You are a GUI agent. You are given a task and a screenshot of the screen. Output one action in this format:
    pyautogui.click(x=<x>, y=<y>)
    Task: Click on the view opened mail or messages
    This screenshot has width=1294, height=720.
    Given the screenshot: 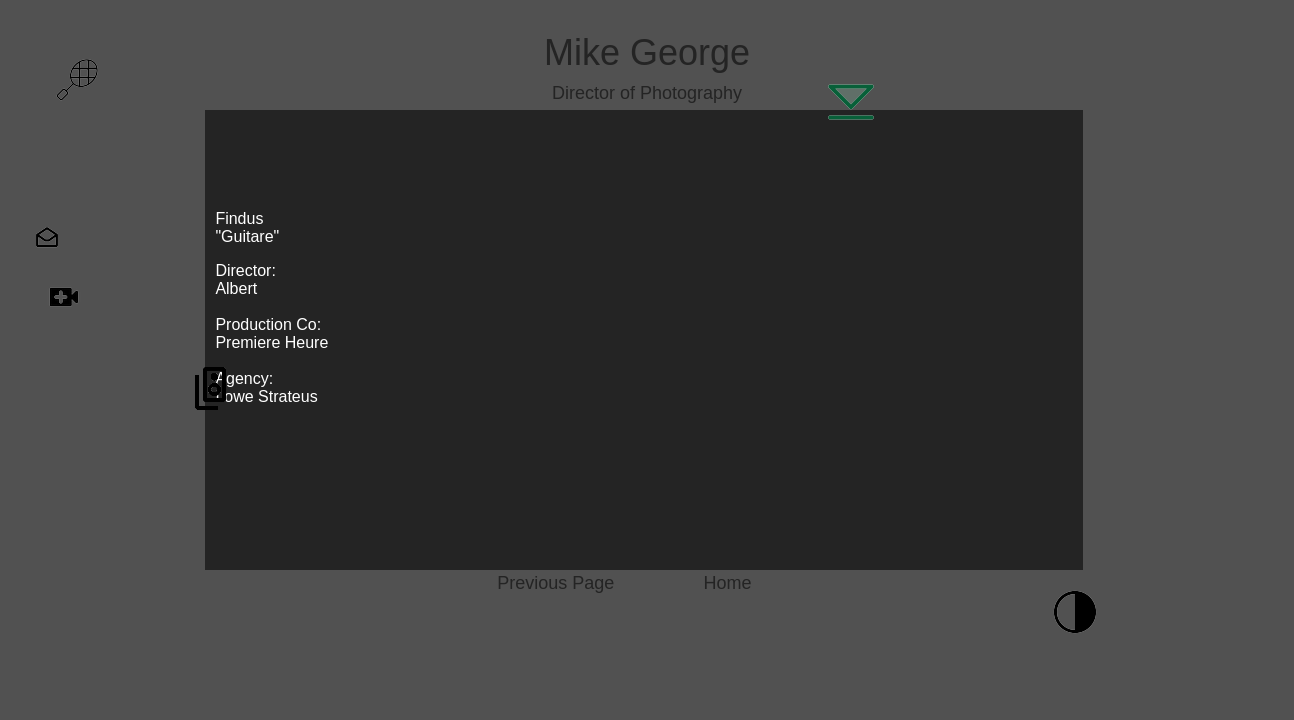 What is the action you would take?
    pyautogui.click(x=47, y=238)
    